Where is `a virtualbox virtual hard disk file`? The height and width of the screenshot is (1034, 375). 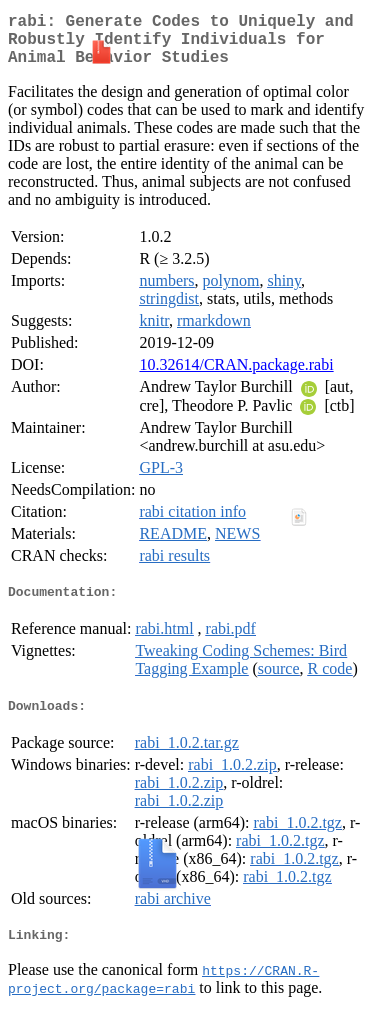 a virtualbox virtual hard disk file is located at coordinates (157, 864).